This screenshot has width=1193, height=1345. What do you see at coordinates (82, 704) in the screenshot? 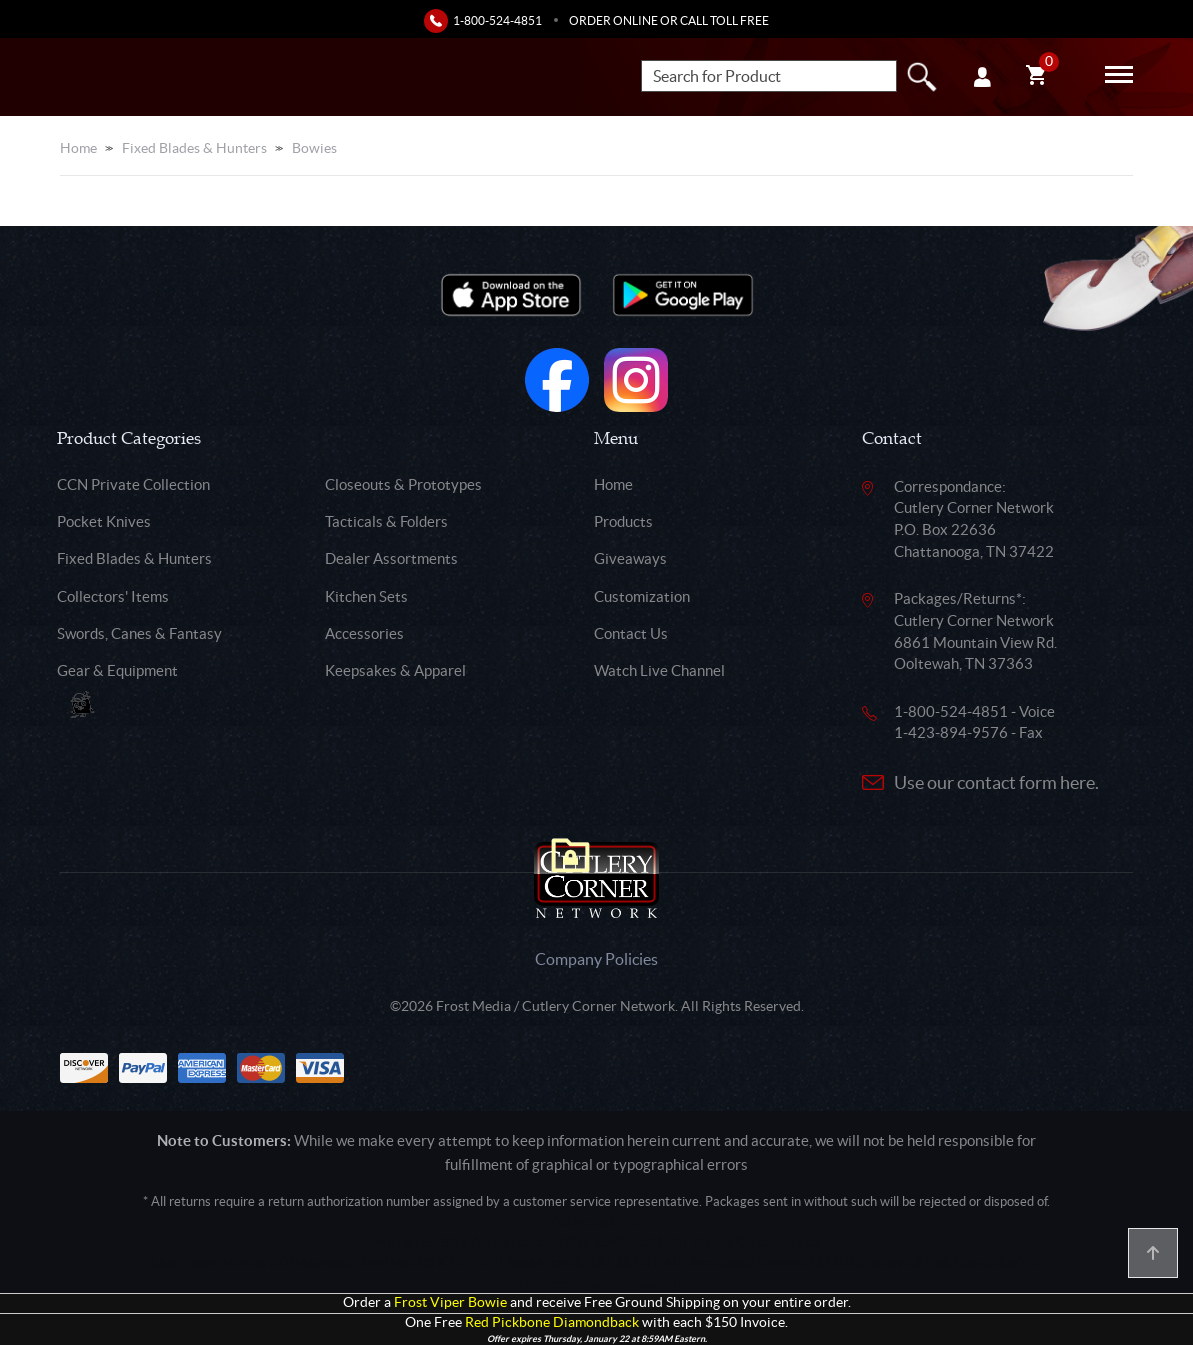
I see `jaeger distributed tracing platform logo` at bounding box center [82, 704].